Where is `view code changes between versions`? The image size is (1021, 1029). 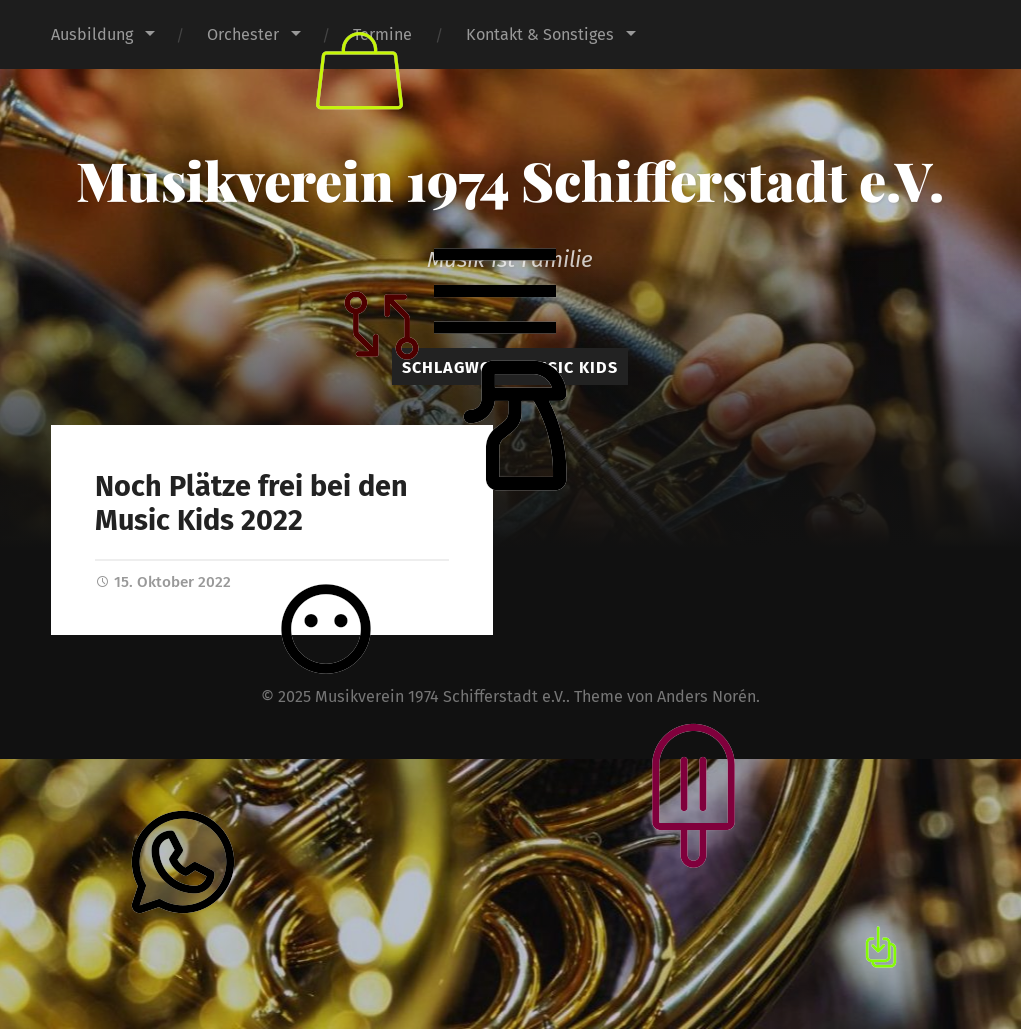 view code changes between versions is located at coordinates (381, 325).